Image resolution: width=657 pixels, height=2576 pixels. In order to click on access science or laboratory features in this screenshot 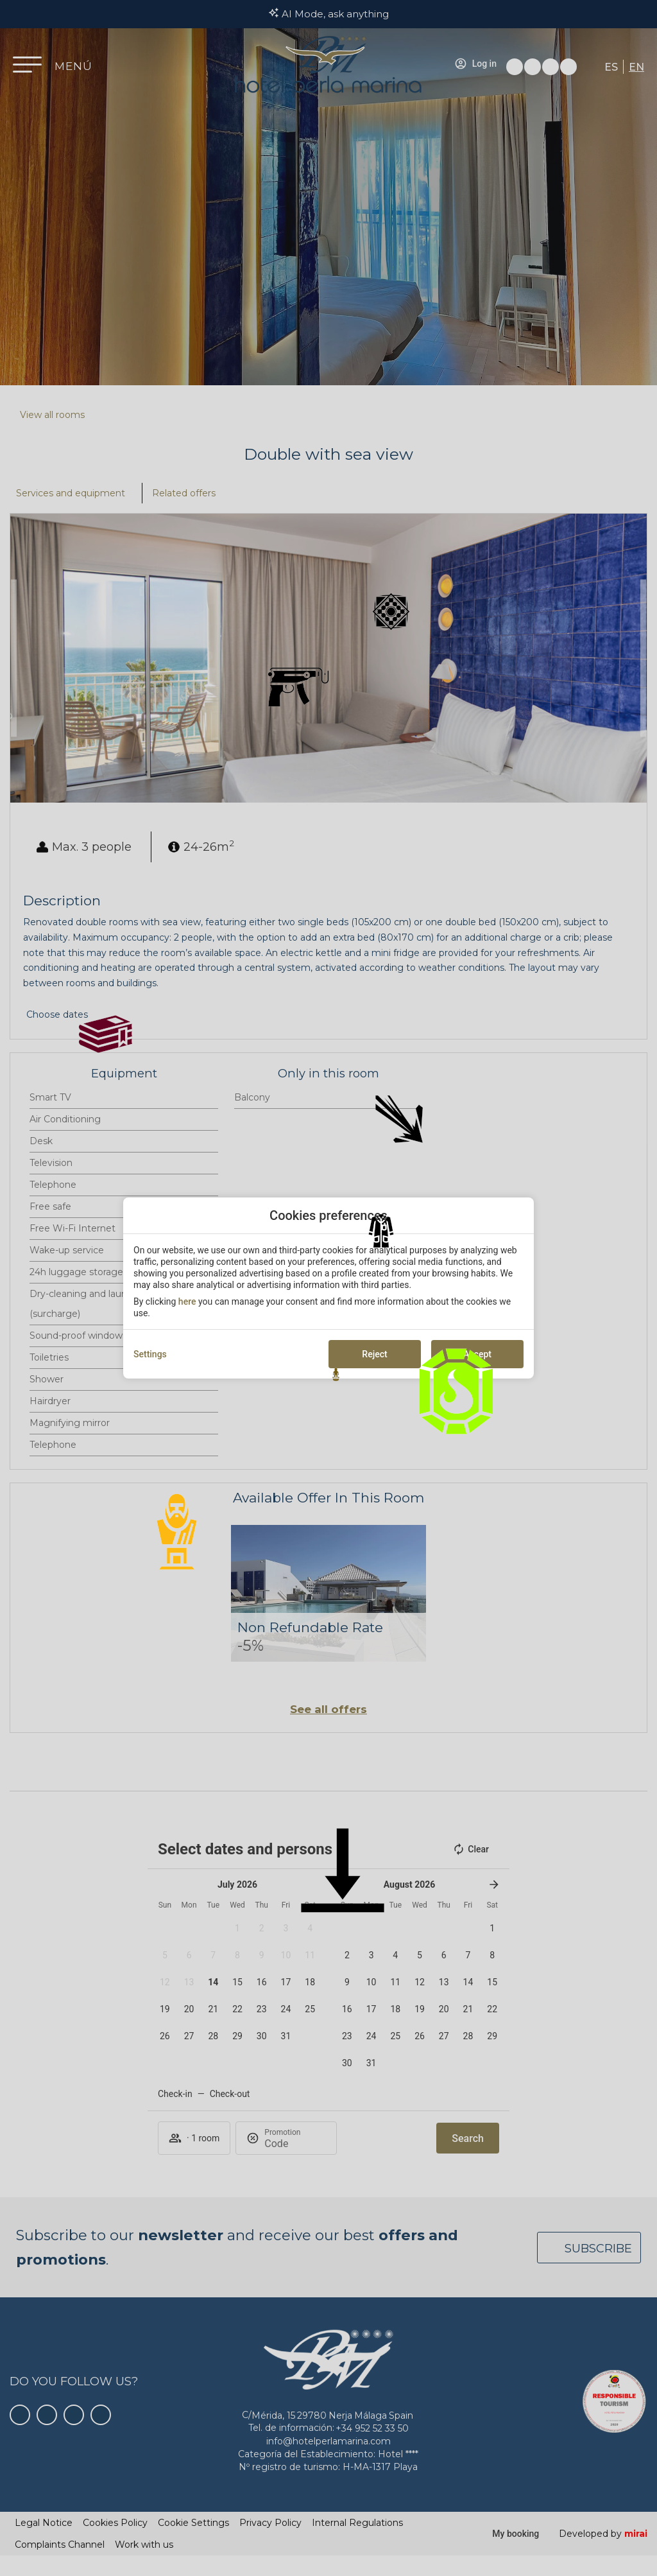, I will do `click(381, 1231)`.